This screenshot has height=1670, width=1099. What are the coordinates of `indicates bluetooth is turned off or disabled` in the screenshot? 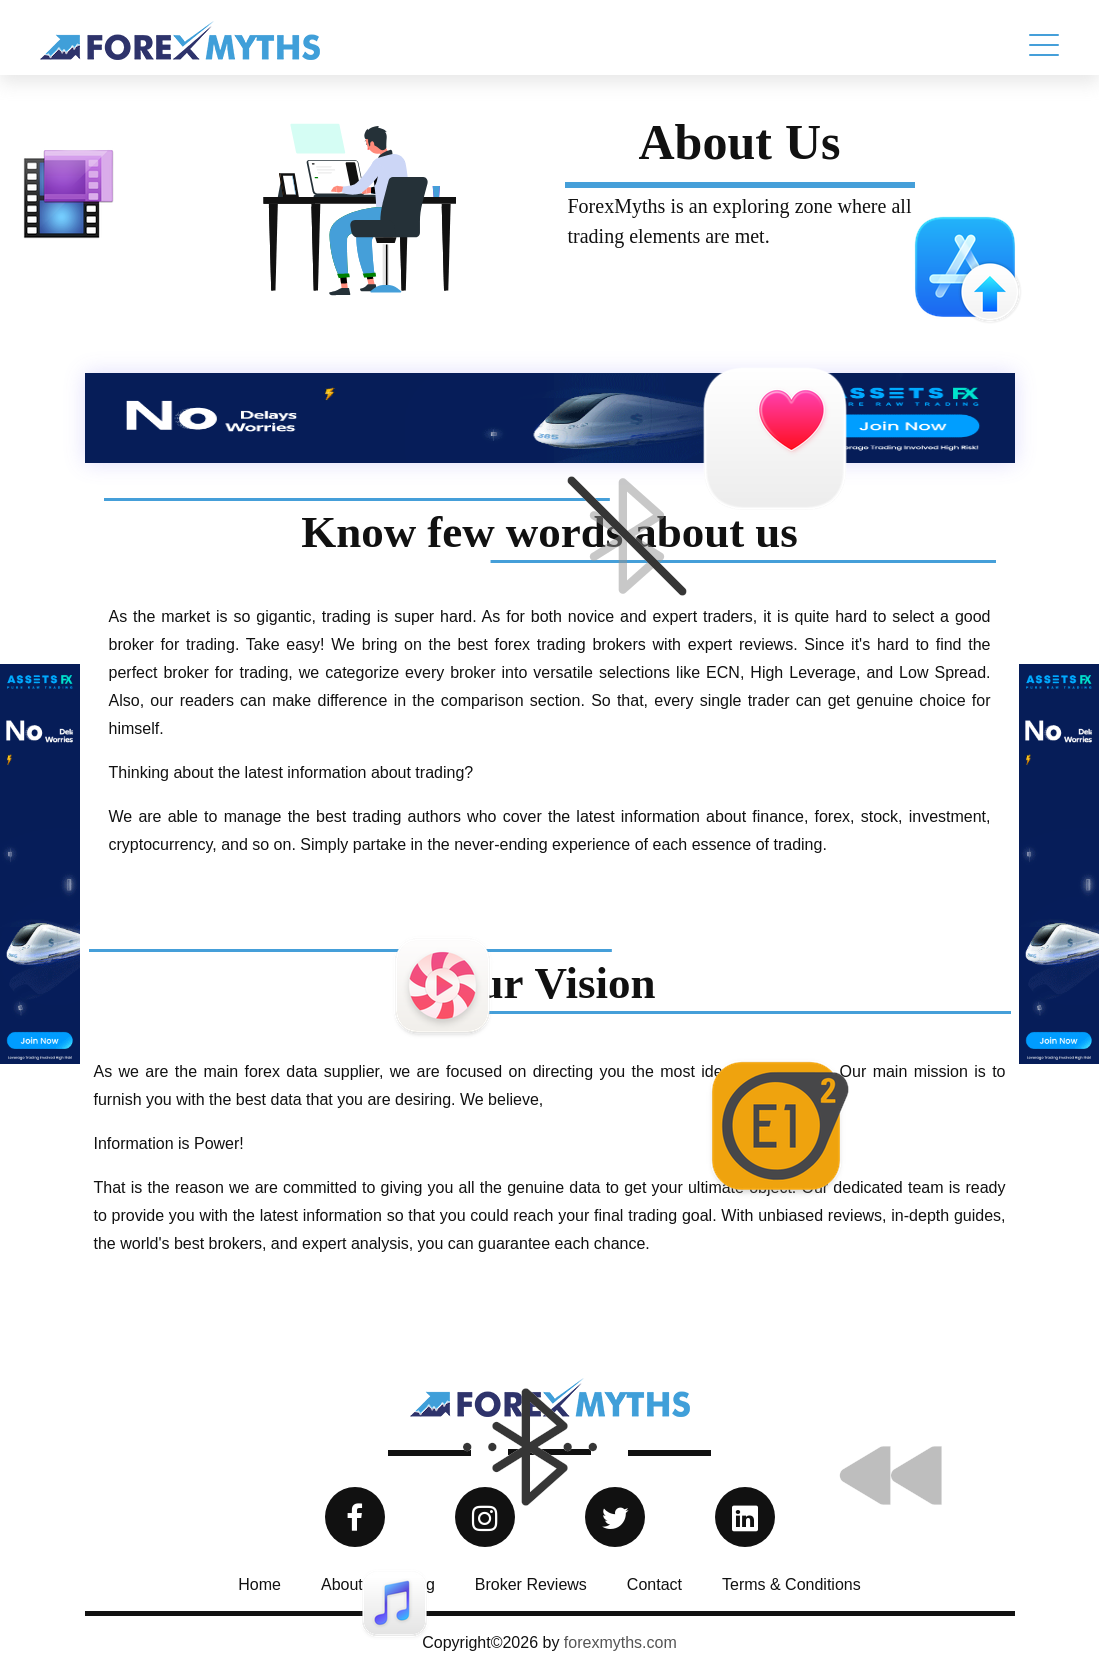 It's located at (627, 536).